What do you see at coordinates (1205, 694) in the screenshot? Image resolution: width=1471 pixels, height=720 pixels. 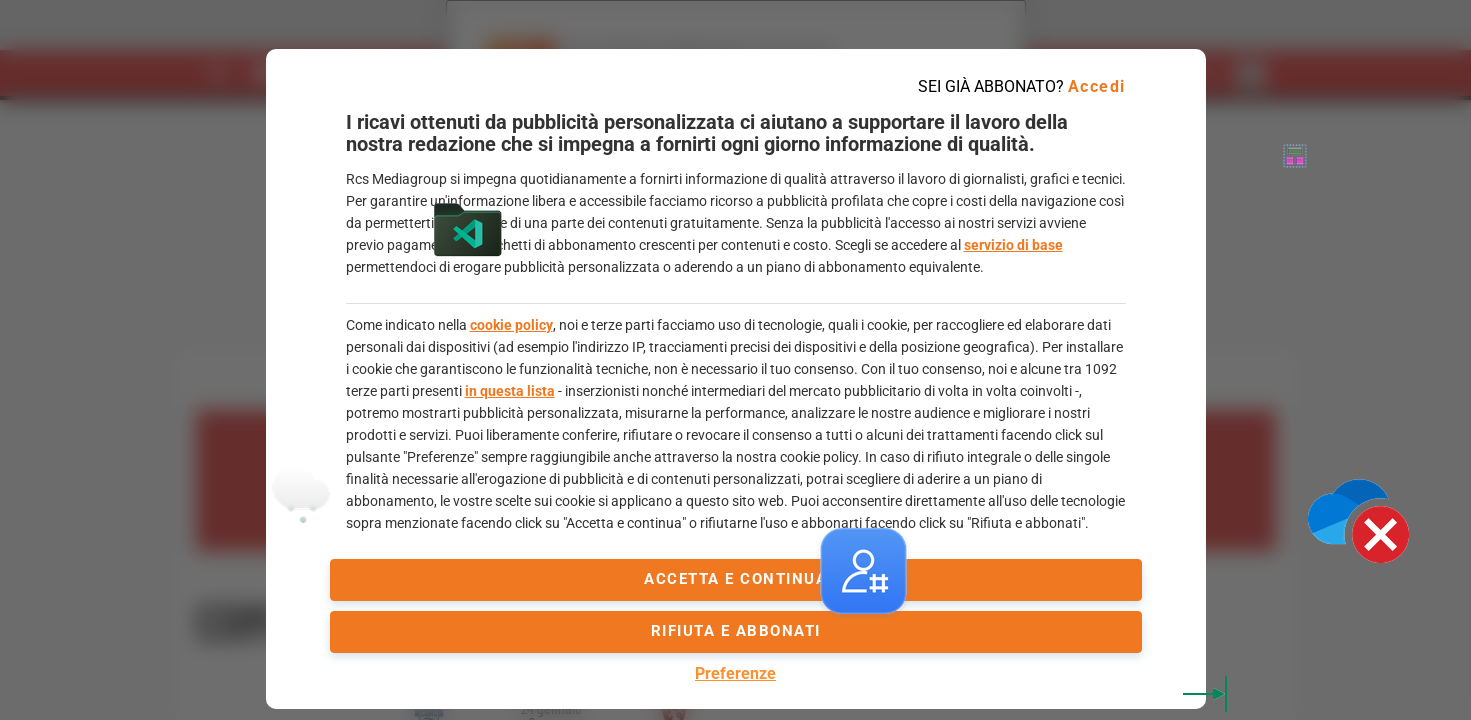 I see `go to the last item in a list or sequence` at bounding box center [1205, 694].